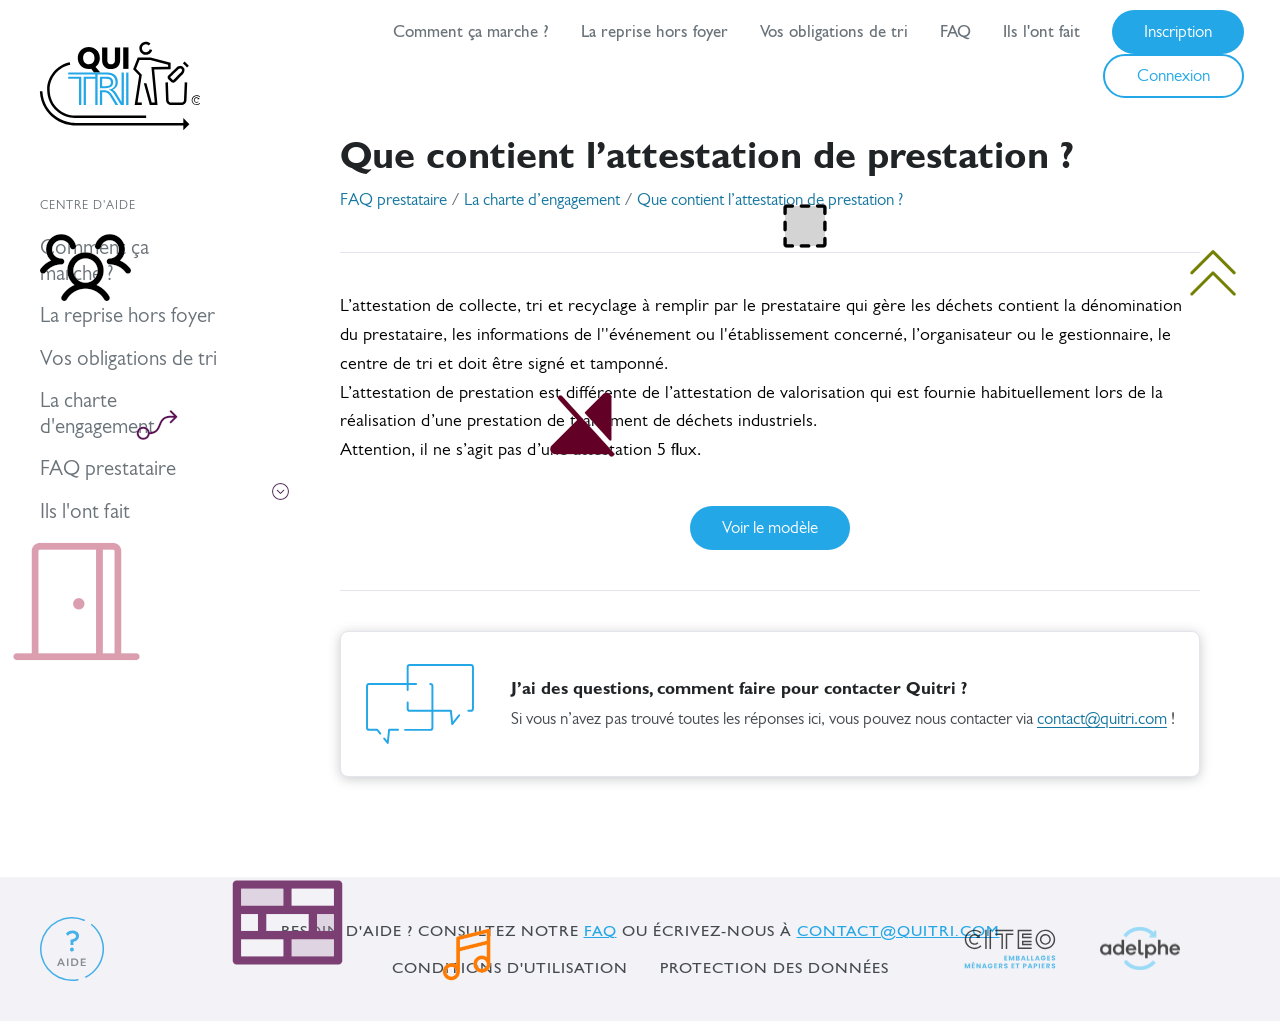 The image size is (1280, 1021). I want to click on access music library or player, so click(469, 955).